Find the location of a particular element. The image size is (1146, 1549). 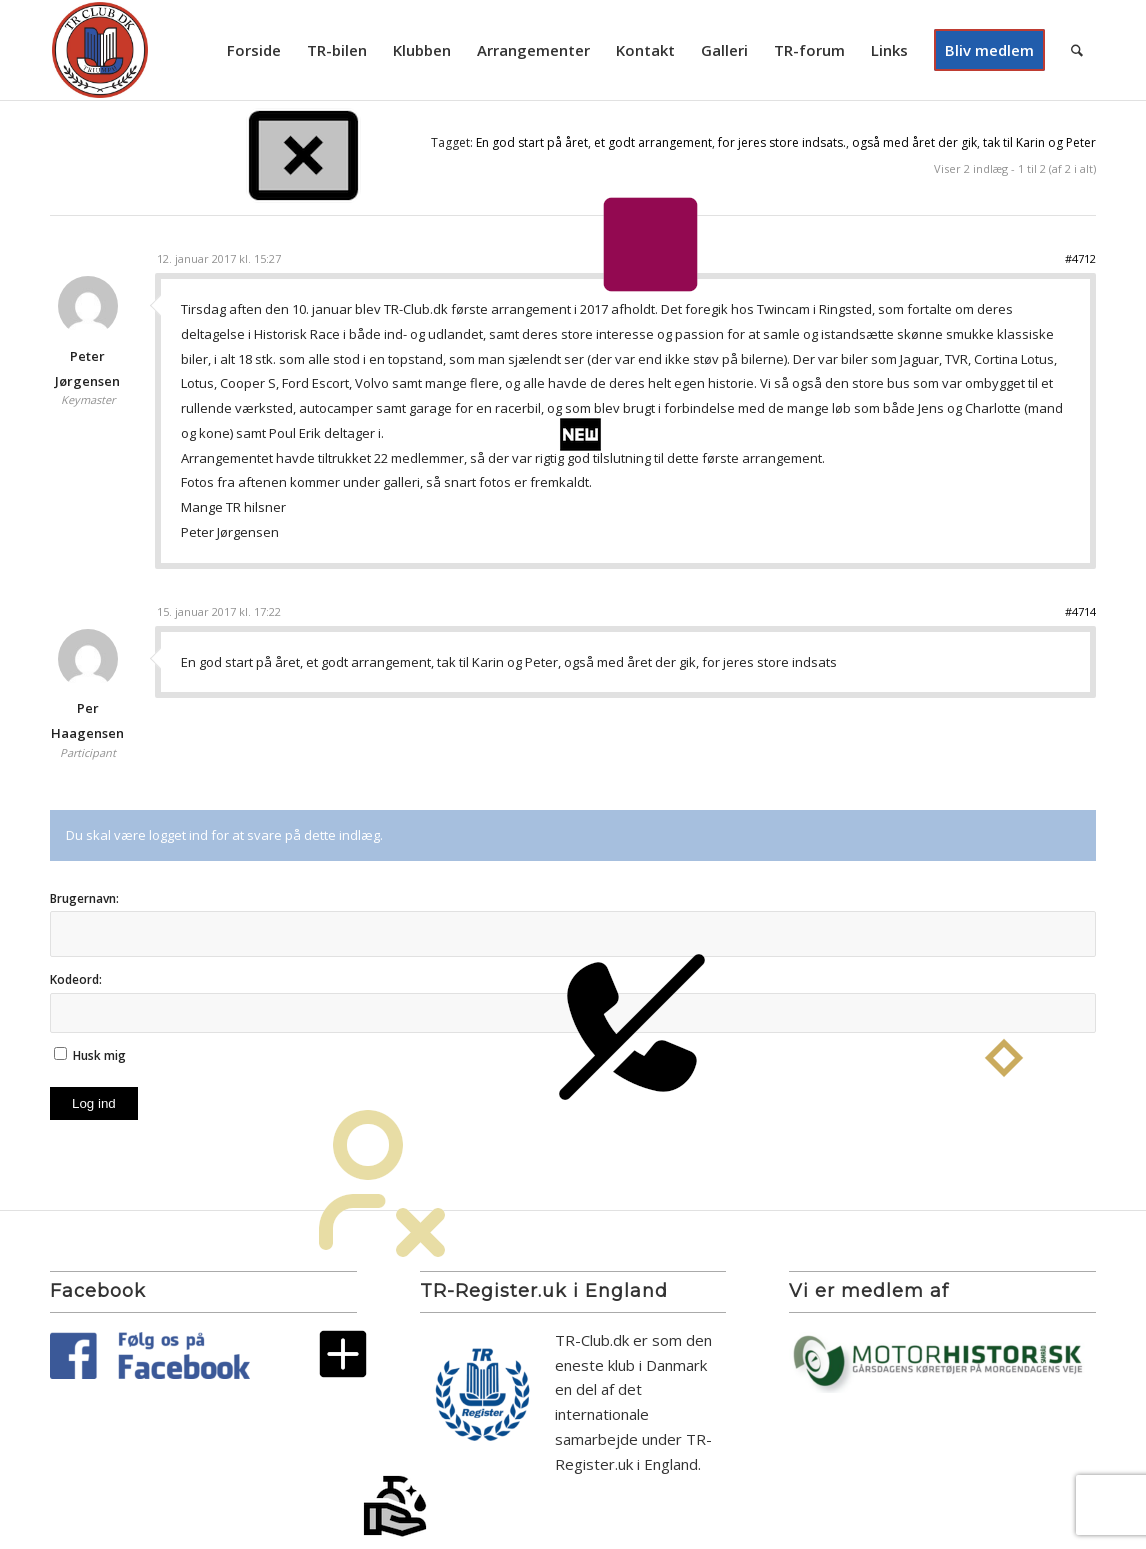

remove a user from a list or group is located at coordinates (368, 1180).